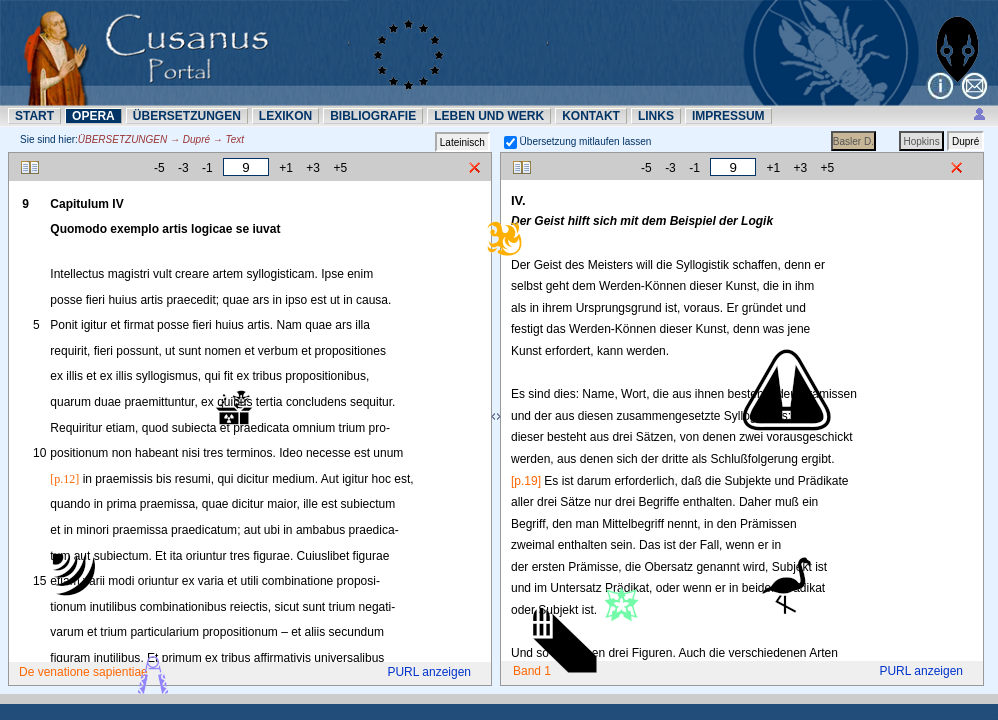  What do you see at coordinates (234, 406) in the screenshot?
I see `indicates a failed or negative quantum experiment outcome` at bounding box center [234, 406].